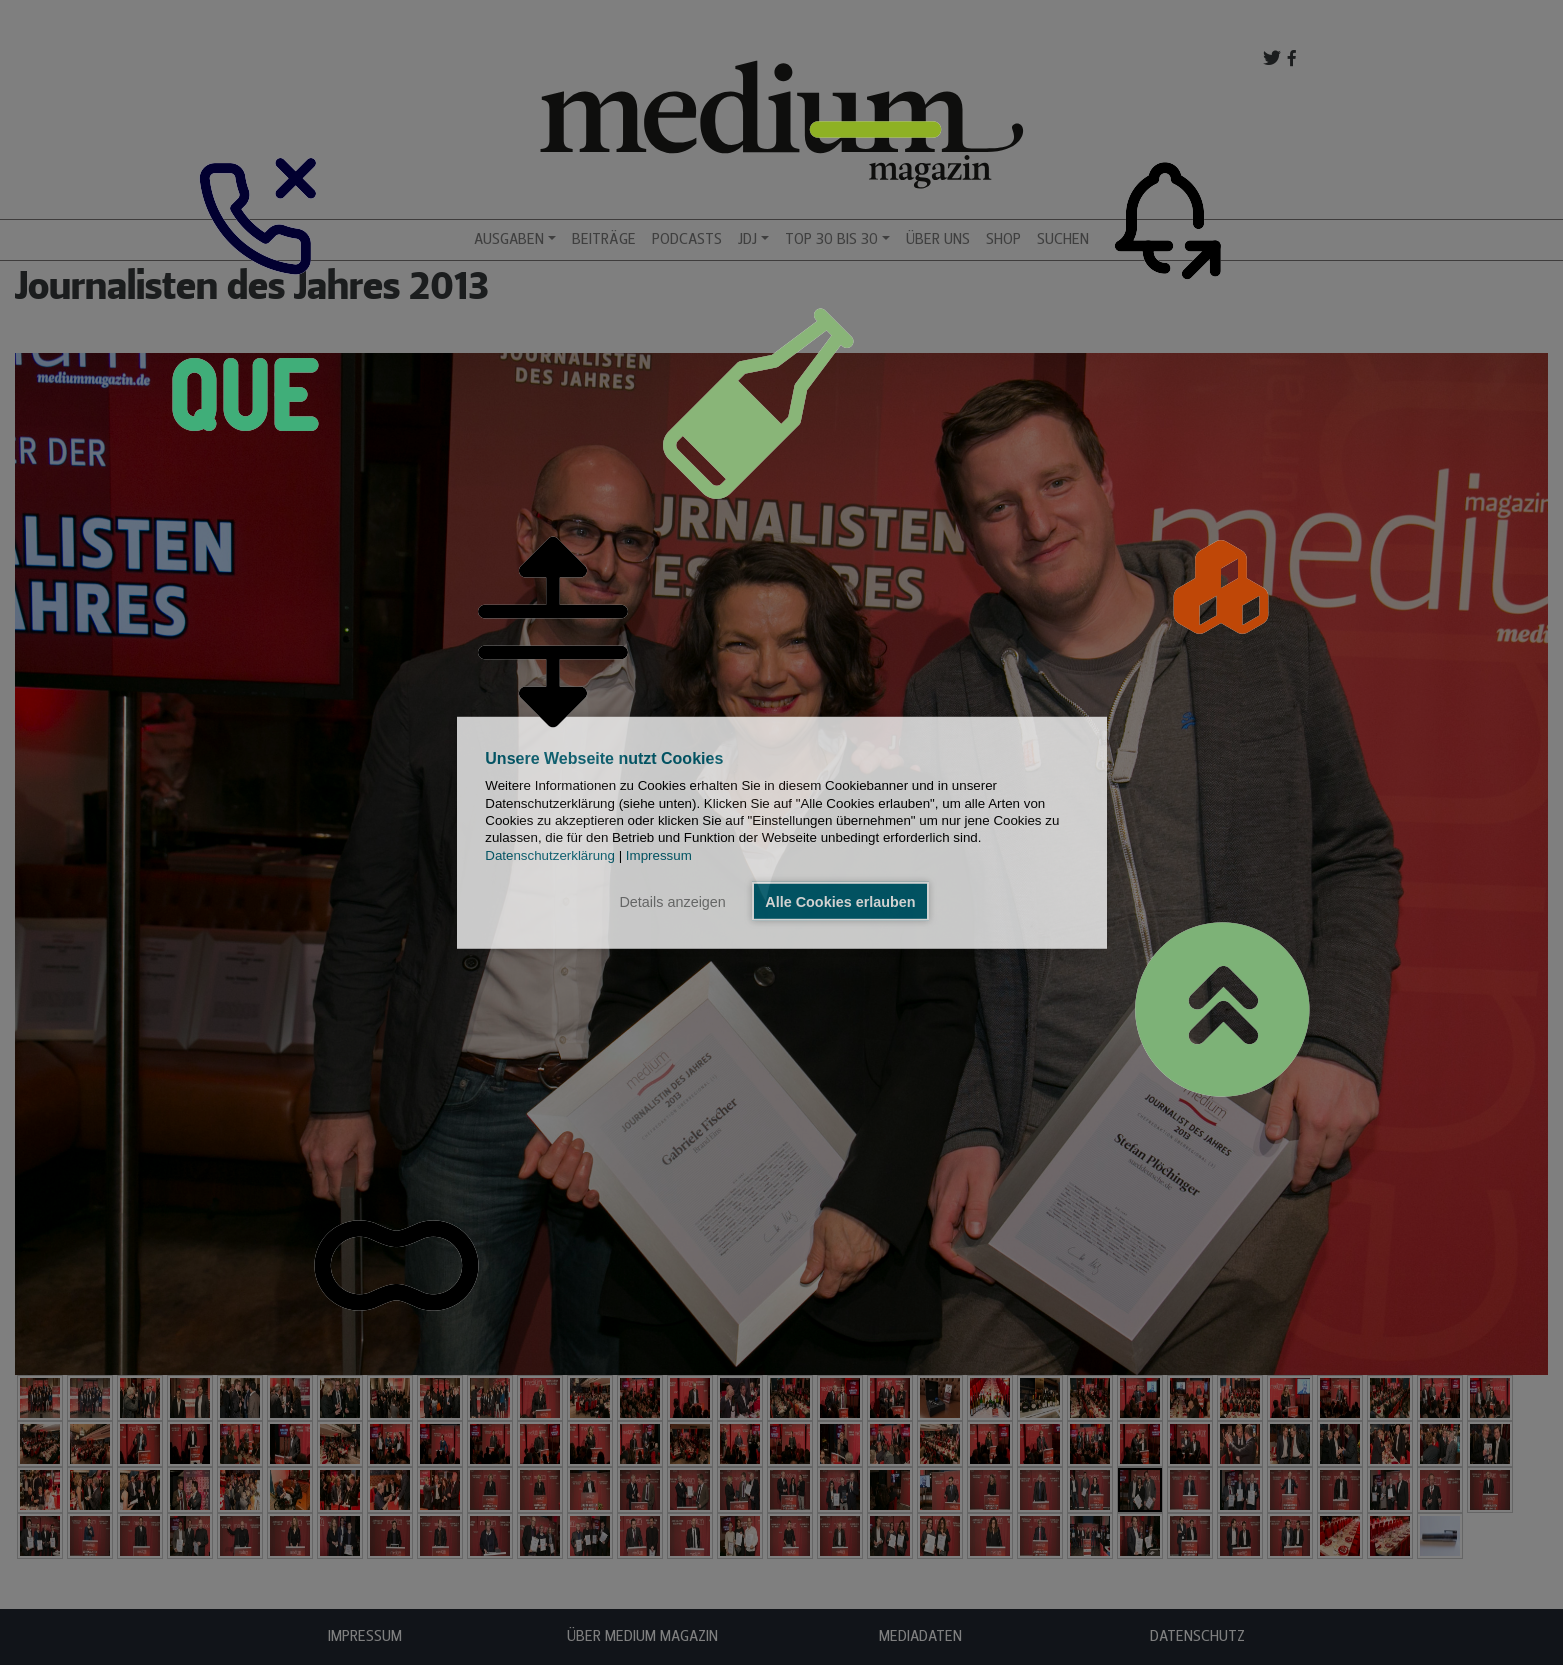  Describe the element at coordinates (553, 632) in the screenshot. I see `split content vertically` at that location.